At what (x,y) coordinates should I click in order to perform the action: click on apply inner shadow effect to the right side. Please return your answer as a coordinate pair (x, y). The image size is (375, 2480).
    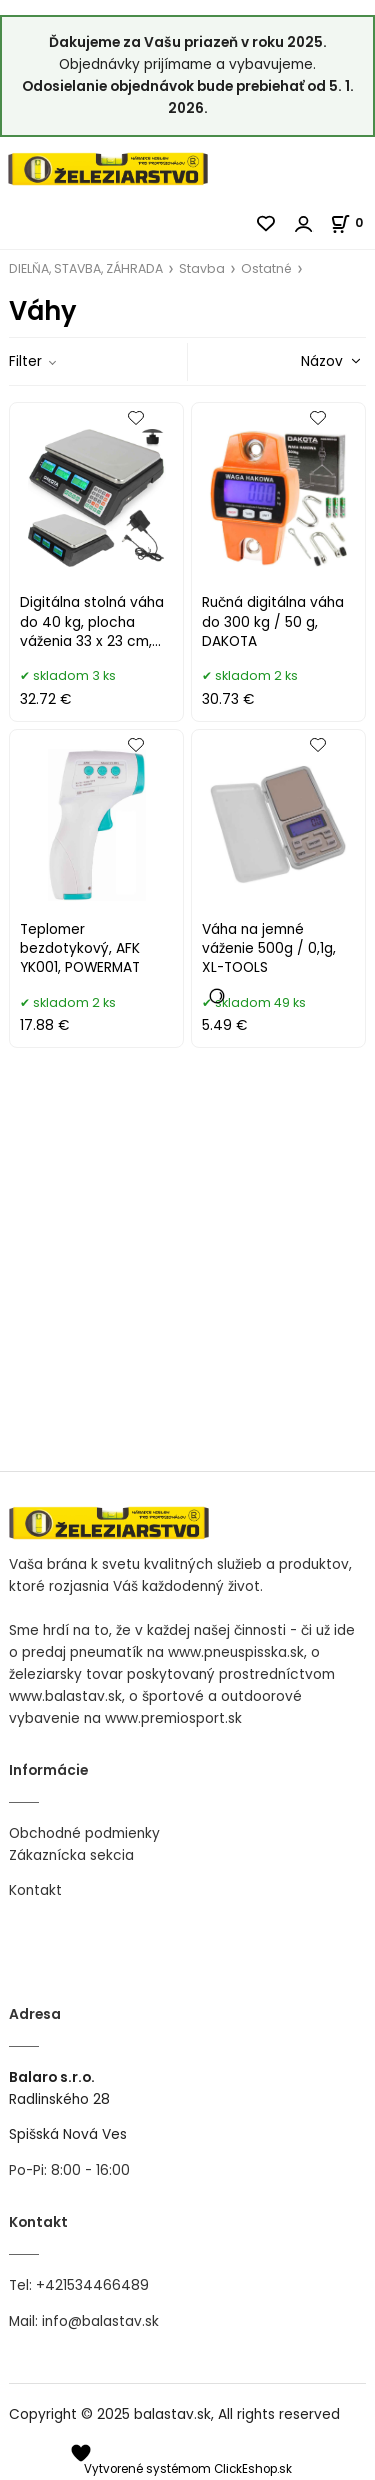
    Looking at the image, I should click on (217, 996).